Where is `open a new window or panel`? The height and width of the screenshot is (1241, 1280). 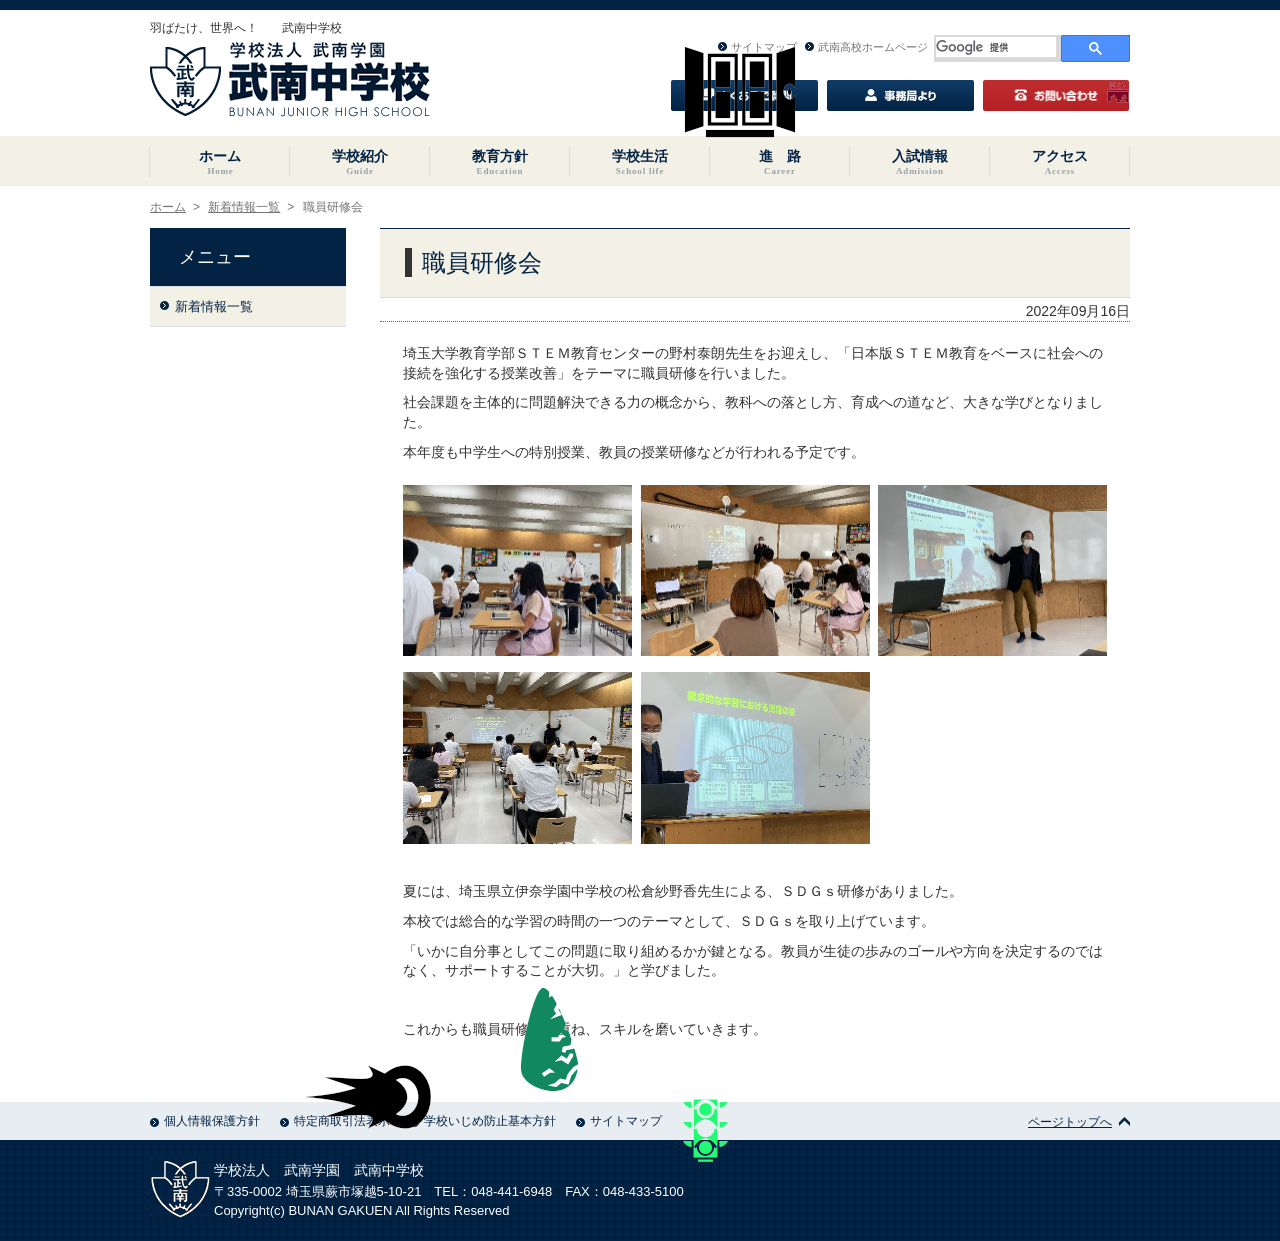 open a new window or panel is located at coordinates (740, 92).